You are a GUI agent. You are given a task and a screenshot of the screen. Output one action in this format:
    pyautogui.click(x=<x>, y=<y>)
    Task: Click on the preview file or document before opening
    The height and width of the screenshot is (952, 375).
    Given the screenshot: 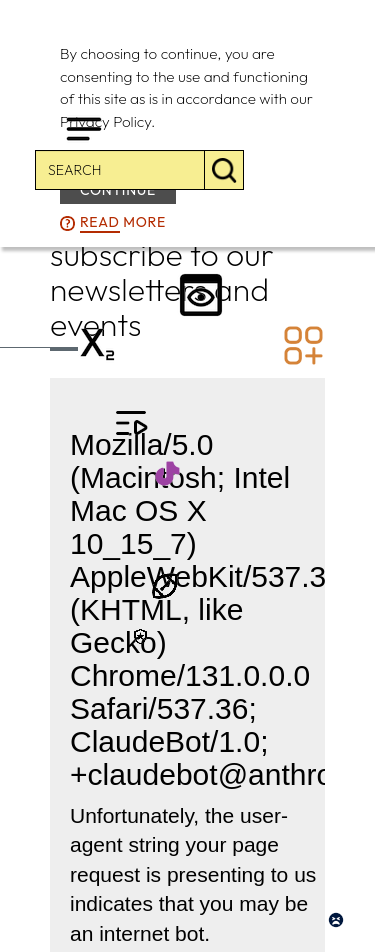 What is the action you would take?
    pyautogui.click(x=201, y=295)
    